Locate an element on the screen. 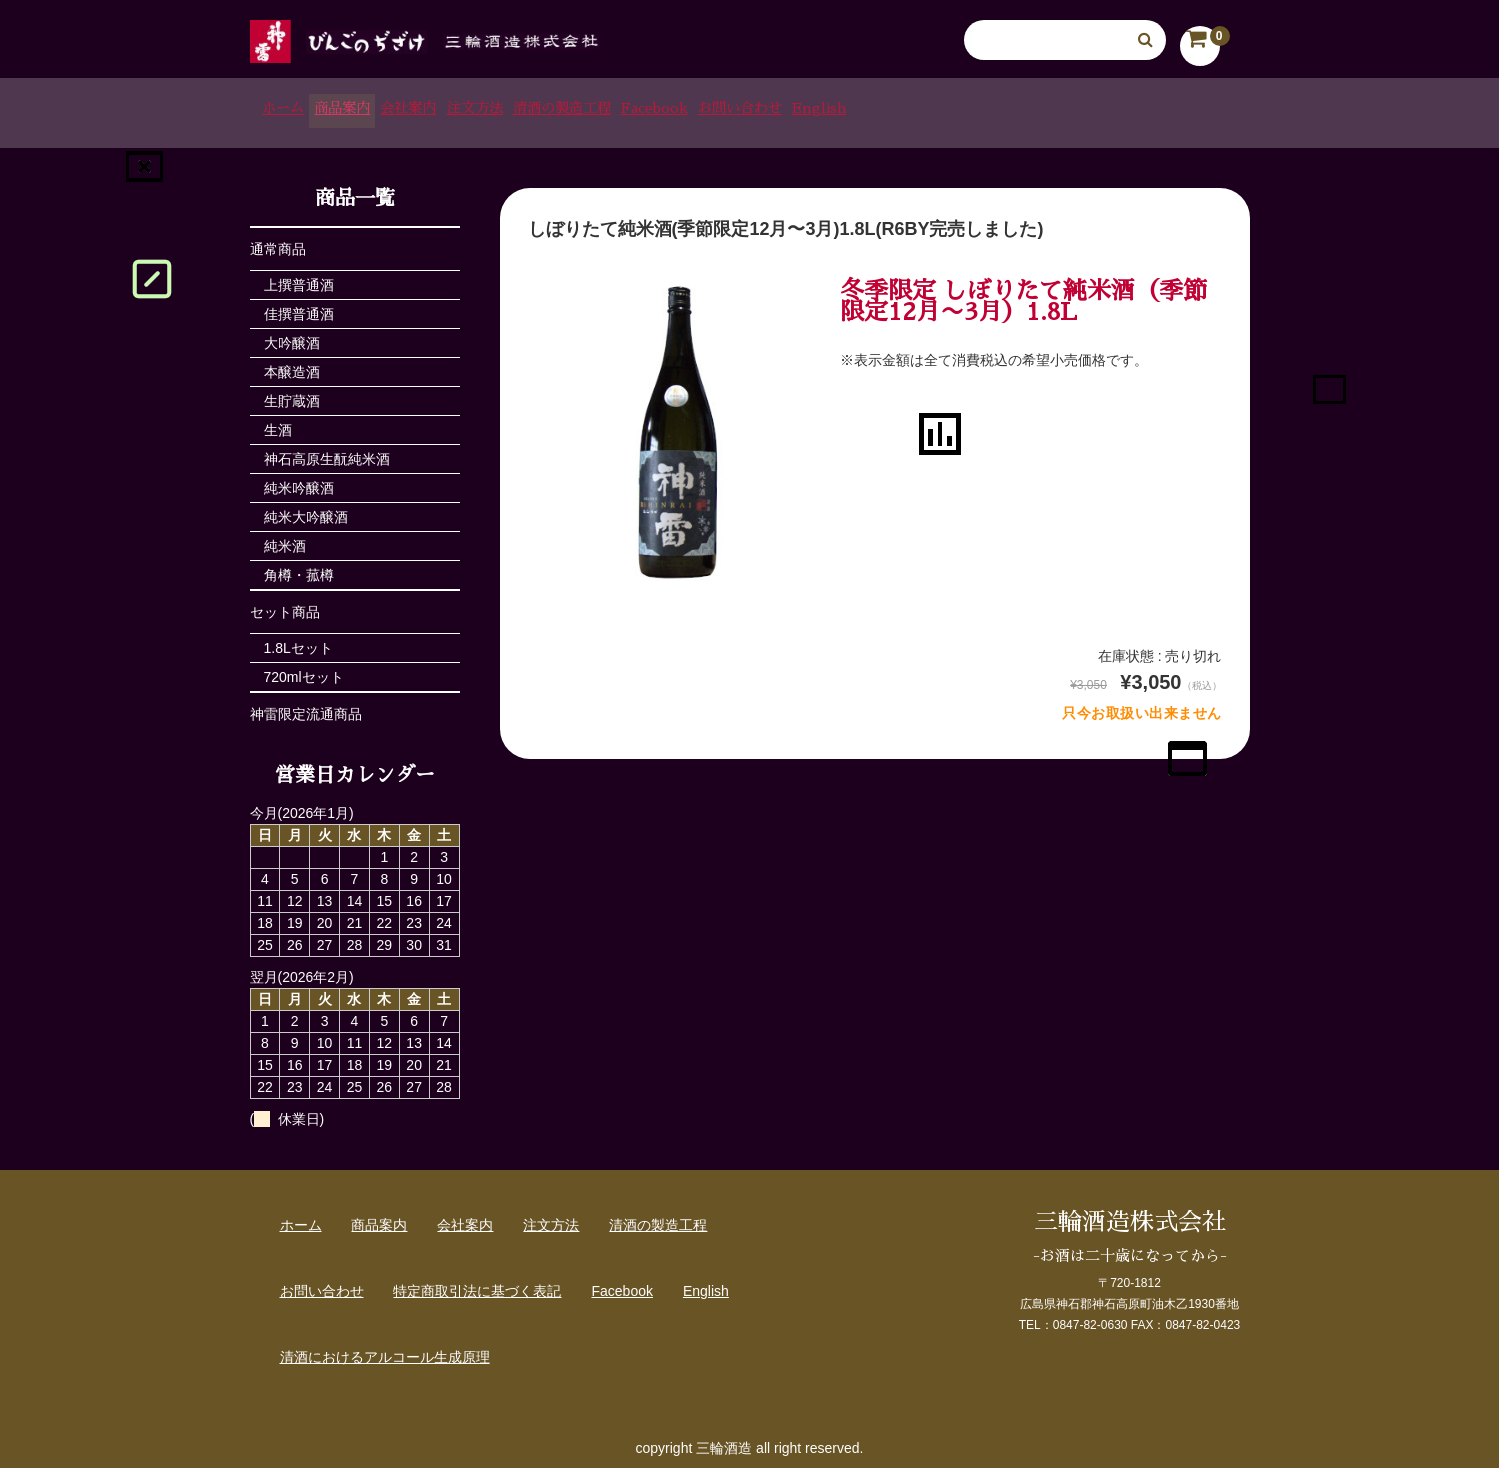 The height and width of the screenshot is (1468, 1499). indicates a blocked or prohibited action is located at coordinates (152, 279).